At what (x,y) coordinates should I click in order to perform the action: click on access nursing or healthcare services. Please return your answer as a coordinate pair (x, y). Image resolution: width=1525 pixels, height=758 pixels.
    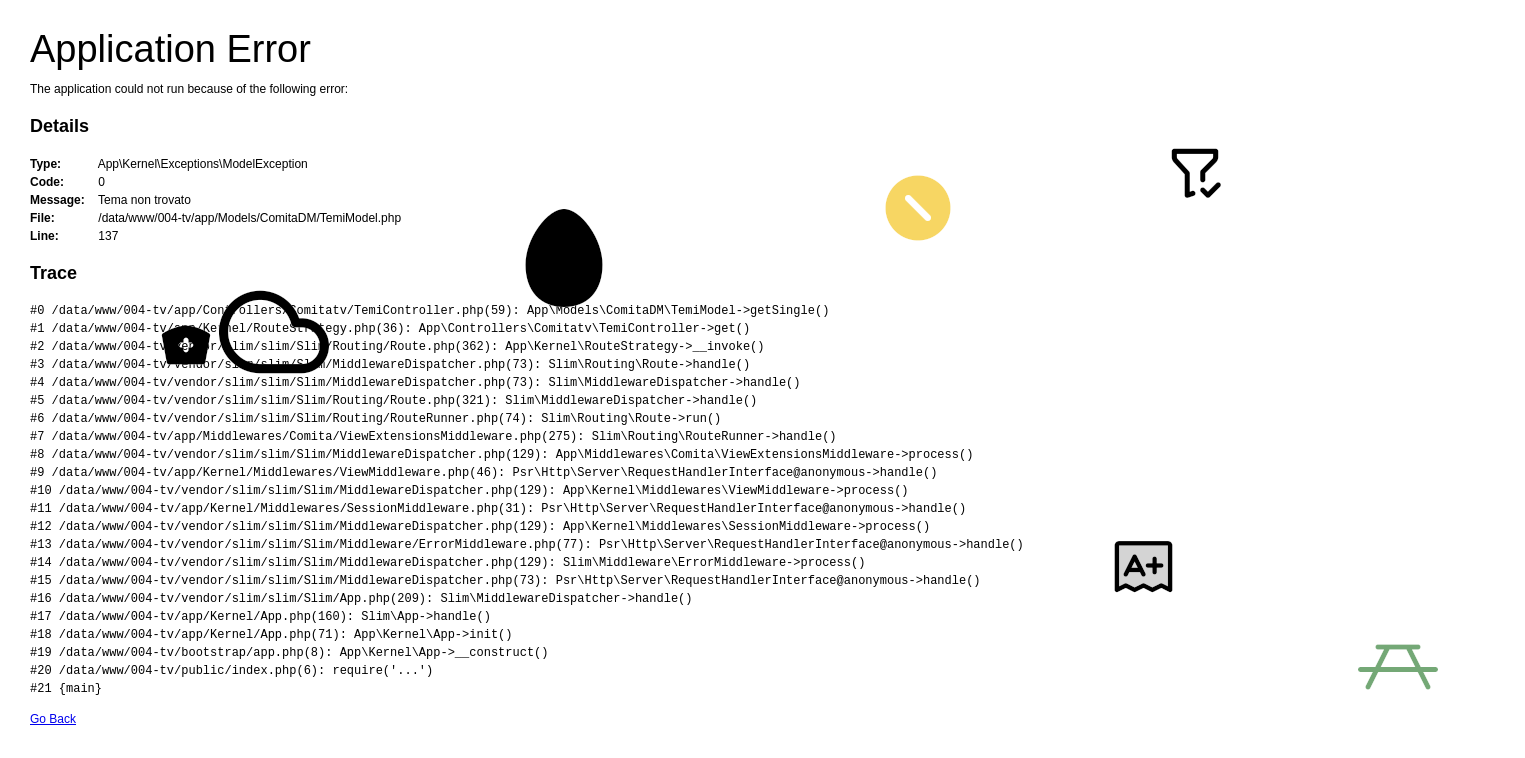
    Looking at the image, I should click on (186, 345).